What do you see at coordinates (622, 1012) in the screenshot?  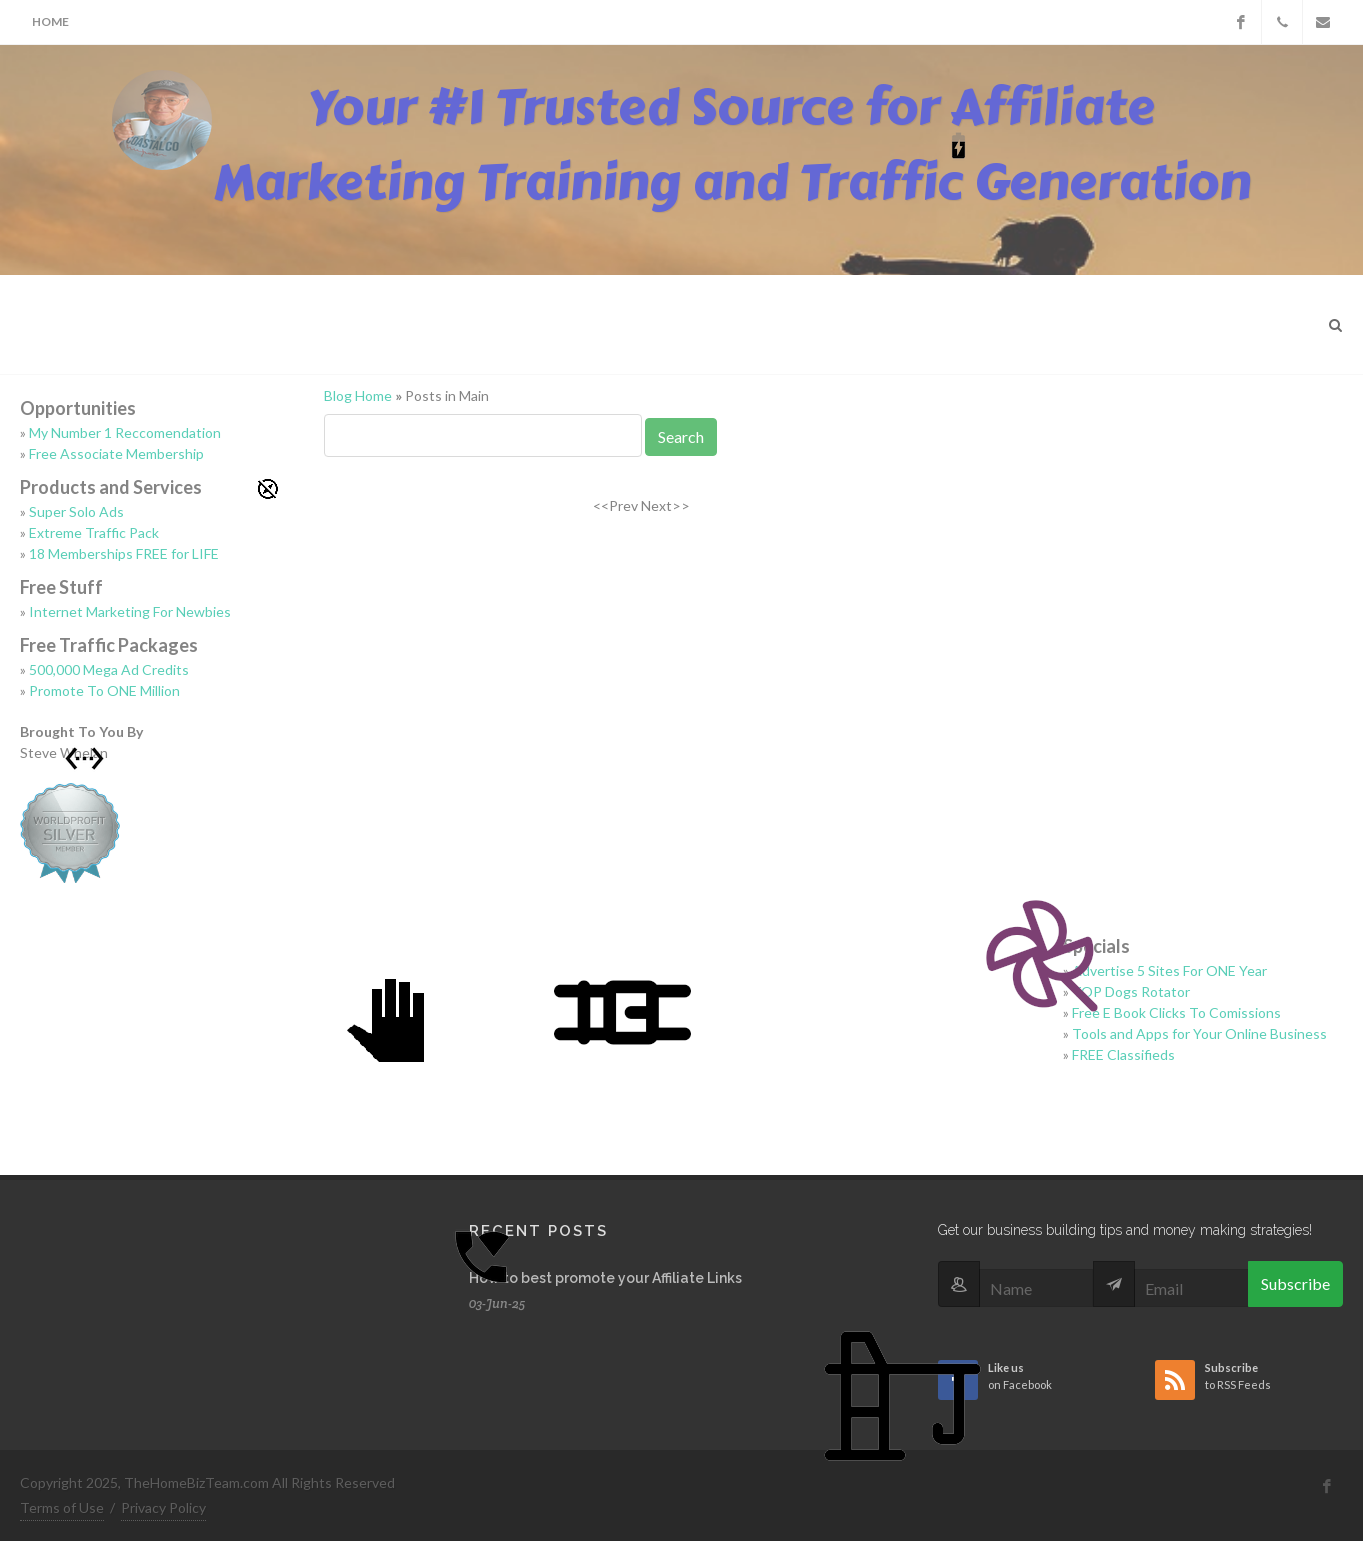 I see `adjust clothing or accessory settings` at bounding box center [622, 1012].